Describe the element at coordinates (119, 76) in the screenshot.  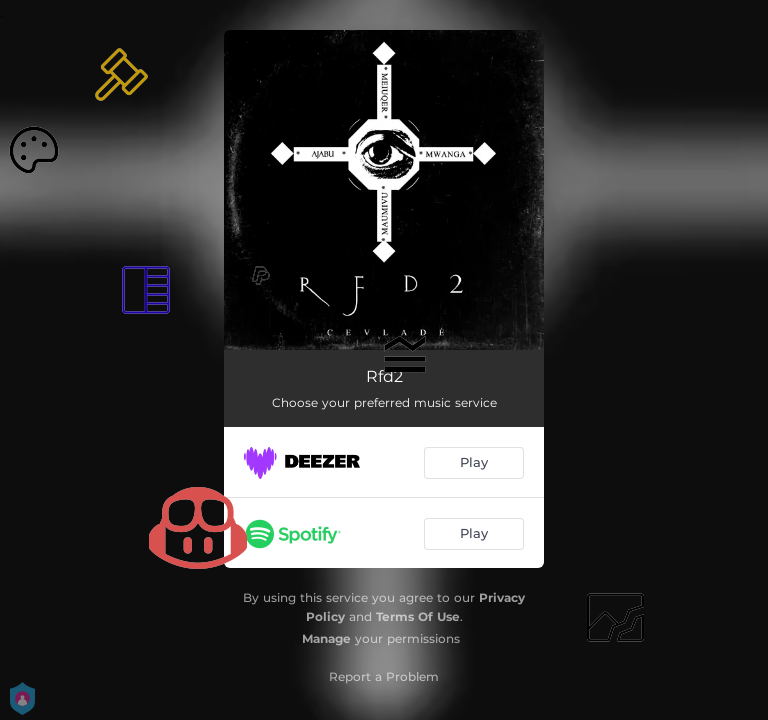
I see `access legal or terms of service information` at that location.